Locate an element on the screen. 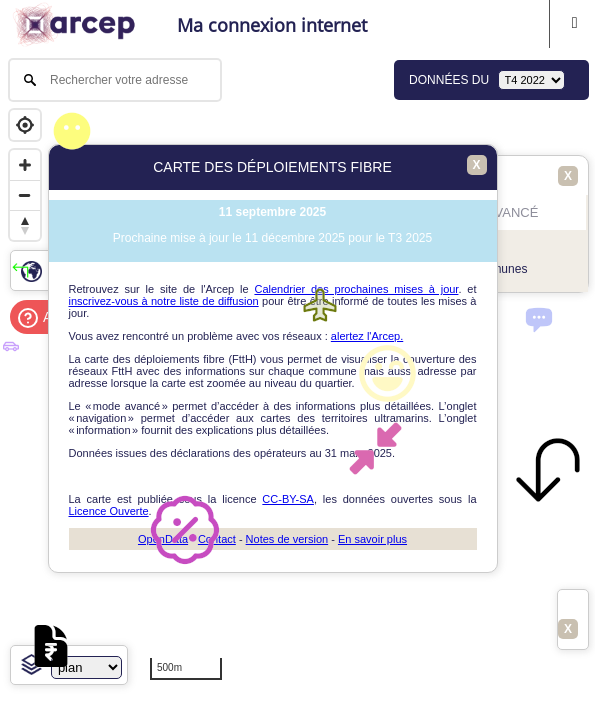  open chat or messaging is located at coordinates (539, 320).